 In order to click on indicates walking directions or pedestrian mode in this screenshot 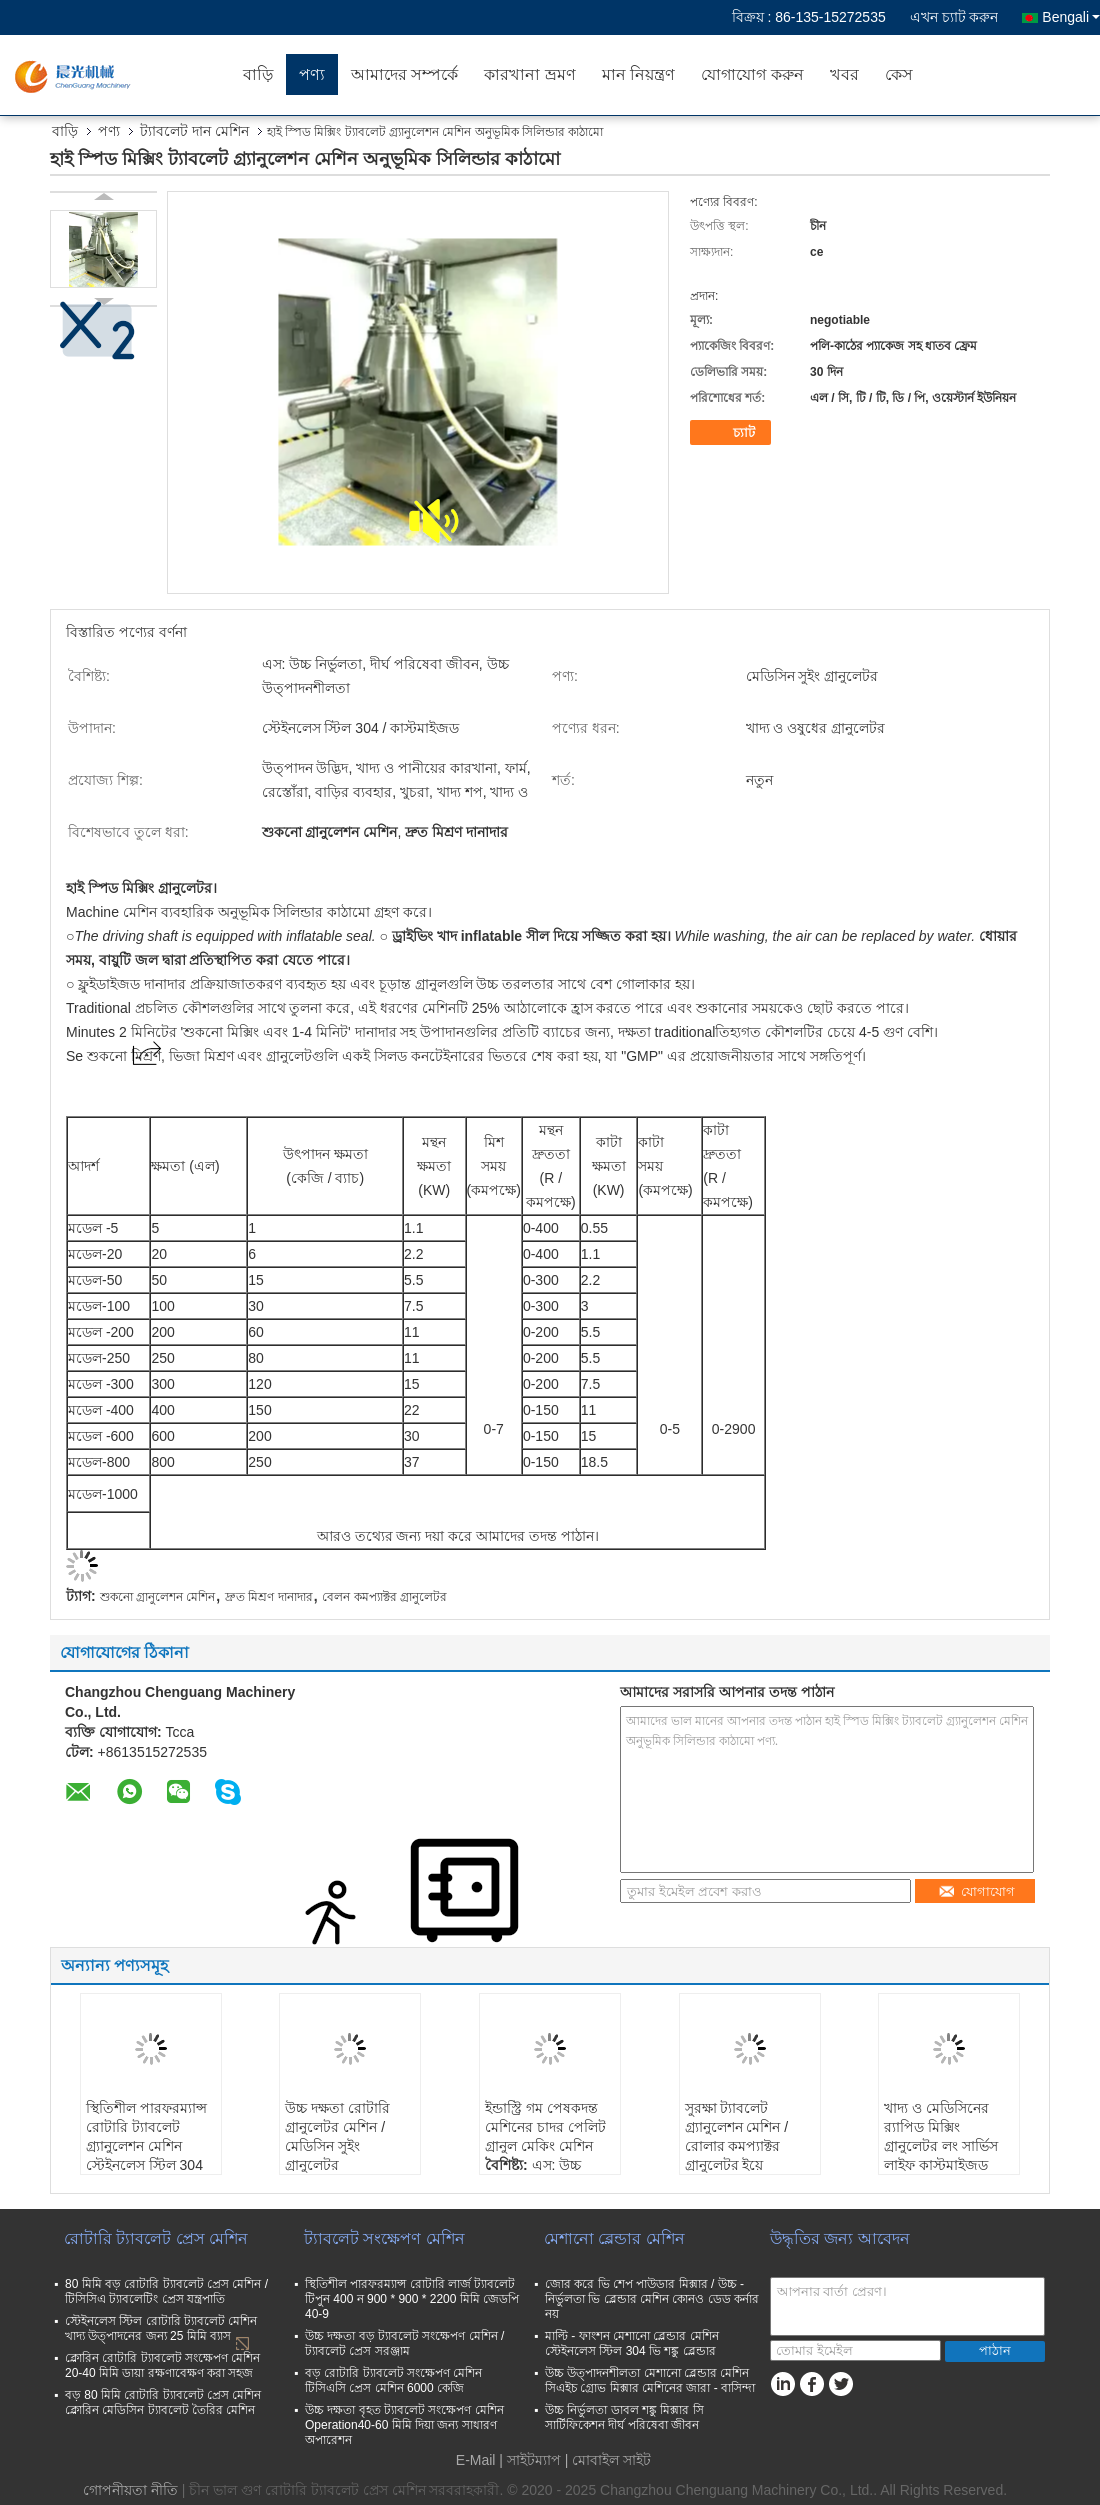, I will do `click(330, 1912)`.